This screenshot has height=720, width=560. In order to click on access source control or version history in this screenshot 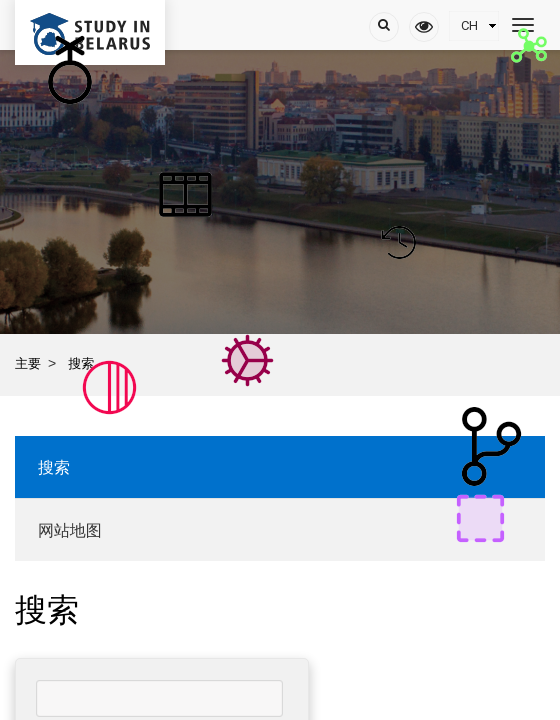, I will do `click(491, 446)`.